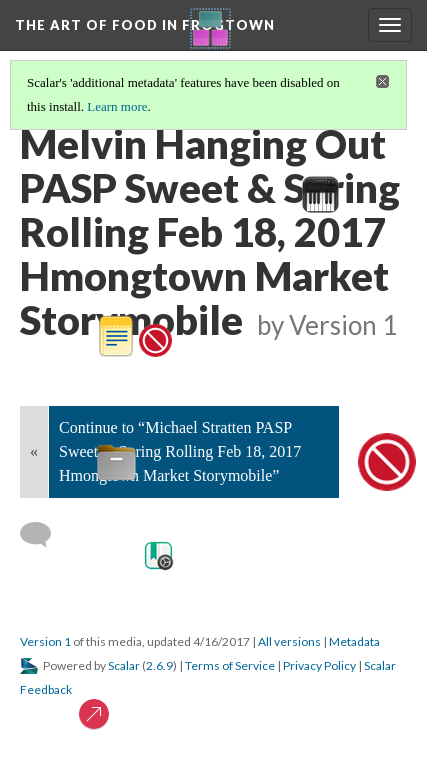 This screenshot has height=770, width=427. What do you see at coordinates (210, 28) in the screenshot?
I see `select all items in the current view` at bounding box center [210, 28].